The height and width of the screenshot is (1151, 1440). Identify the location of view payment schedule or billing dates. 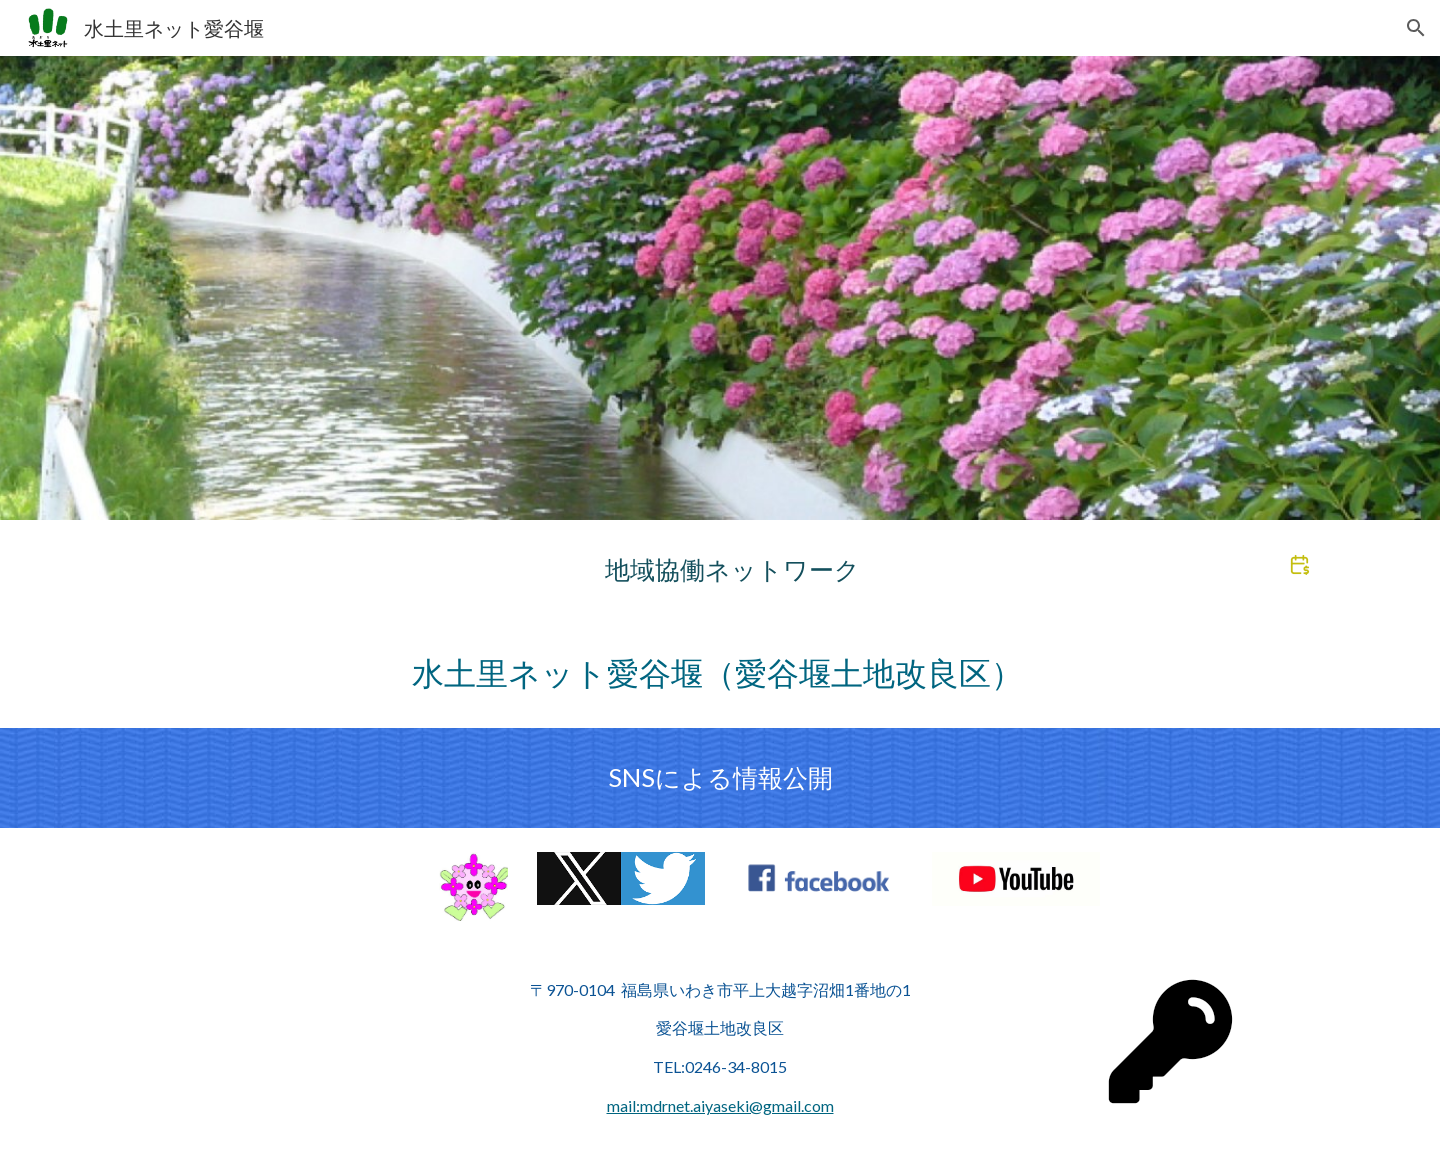
(1299, 564).